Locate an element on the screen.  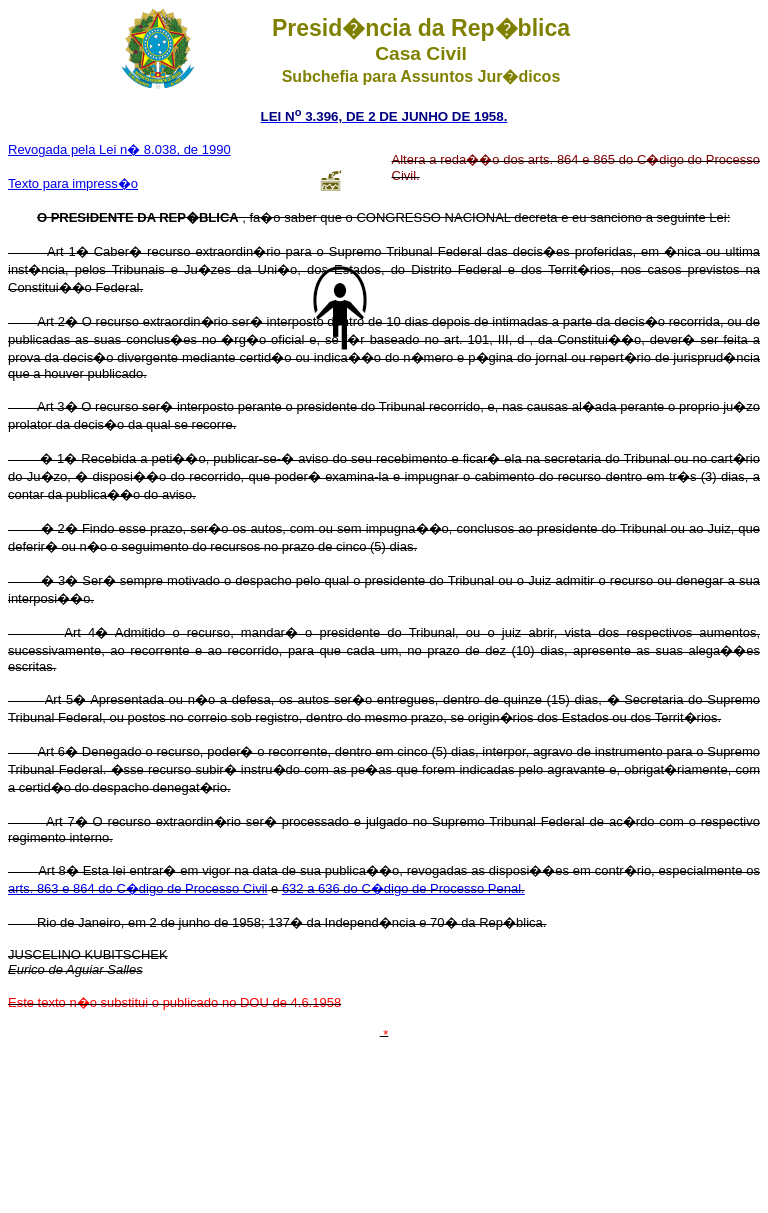
cast your vote is located at coordinates (330, 180).